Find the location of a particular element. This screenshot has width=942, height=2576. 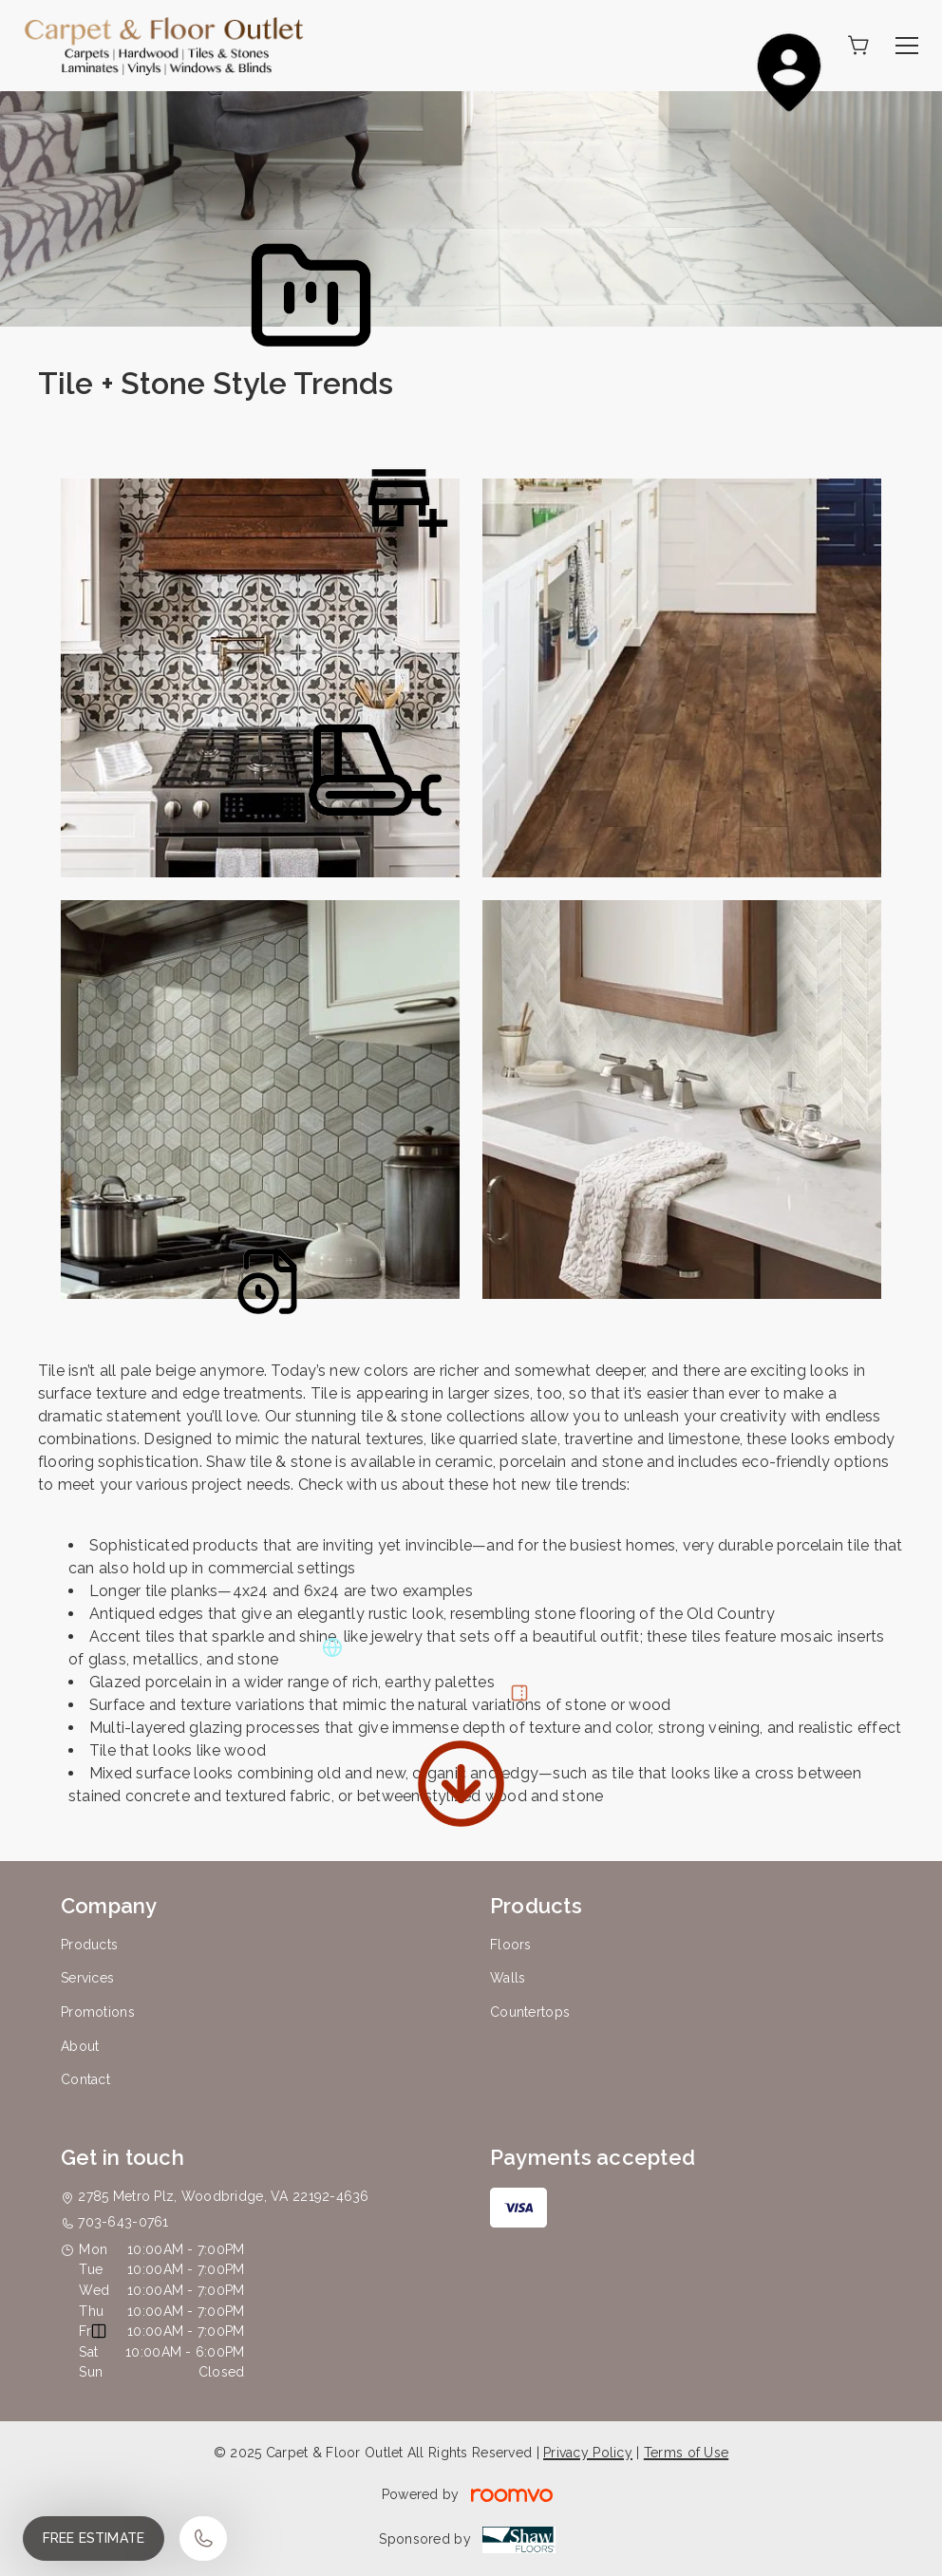

view a contact's location on the map is located at coordinates (789, 73).